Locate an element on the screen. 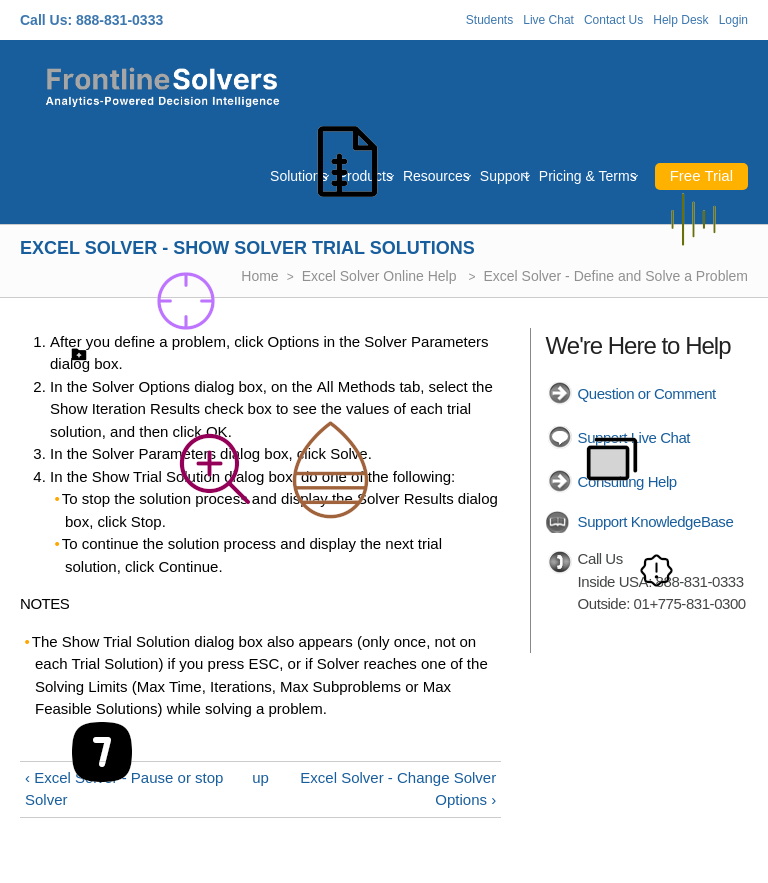 The width and height of the screenshot is (768, 883). access compressed or archived files is located at coordinates (347, 161).